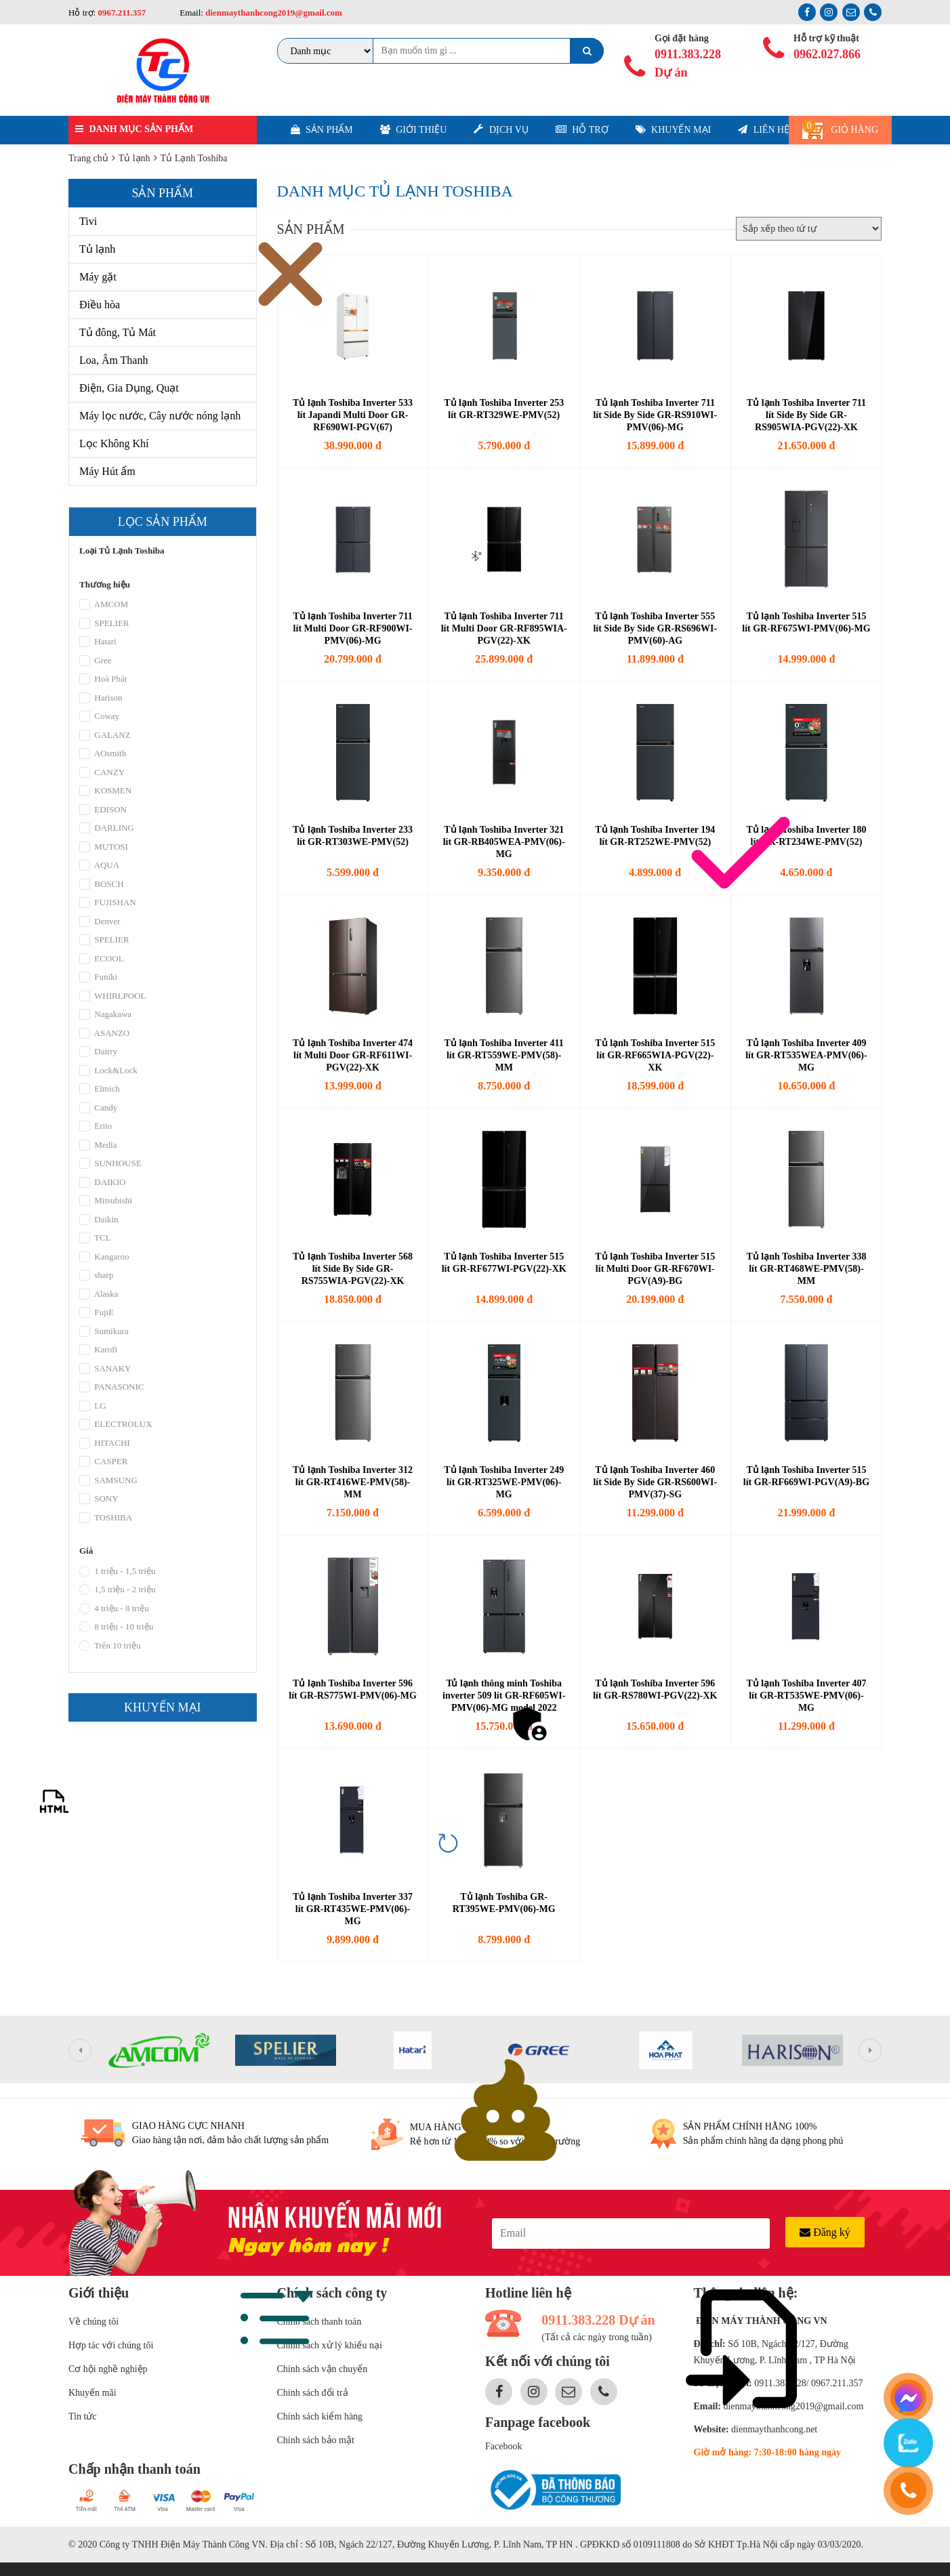  What do you see at coordinates (290, 274) in the screenshot?
I see `close or dismiss a dialog` at bounding box center [290, 274].